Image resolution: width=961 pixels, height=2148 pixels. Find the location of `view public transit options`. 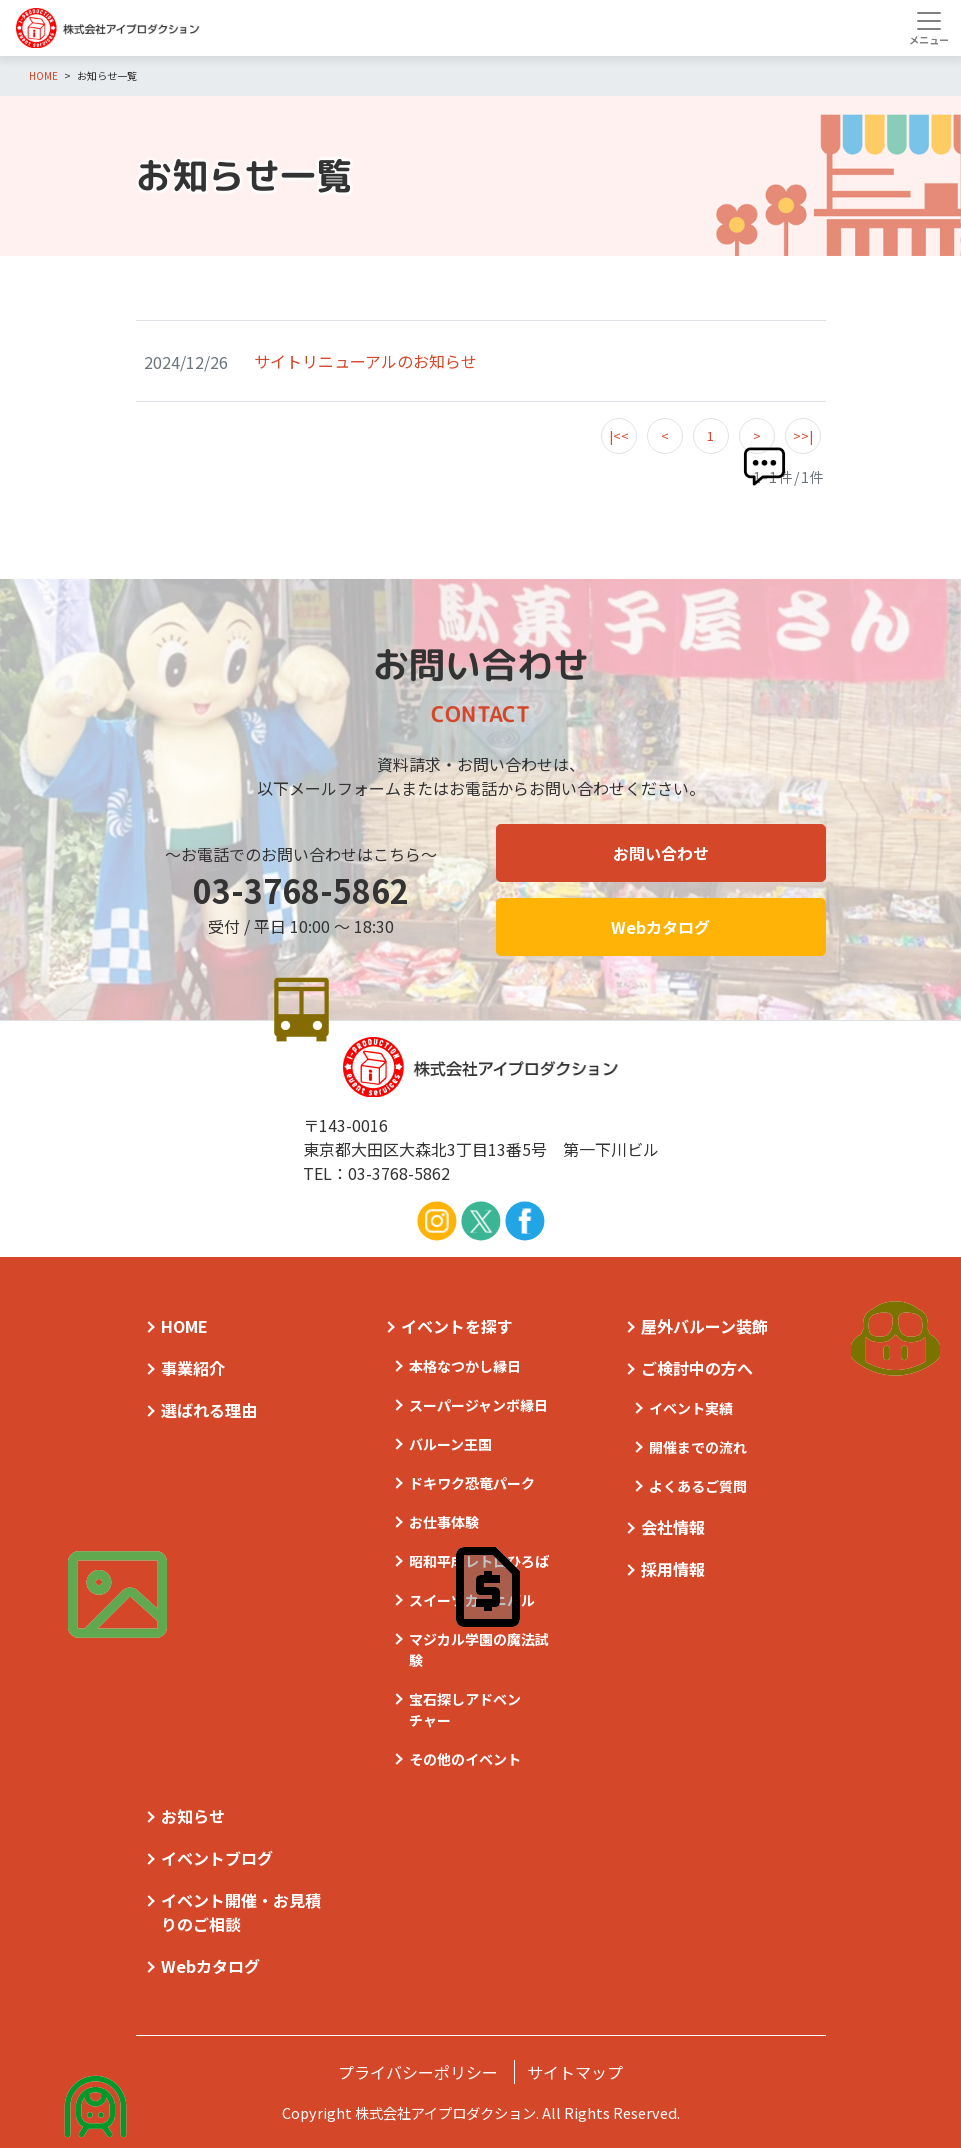

view public transit options is located at coordinates (301, 1009).